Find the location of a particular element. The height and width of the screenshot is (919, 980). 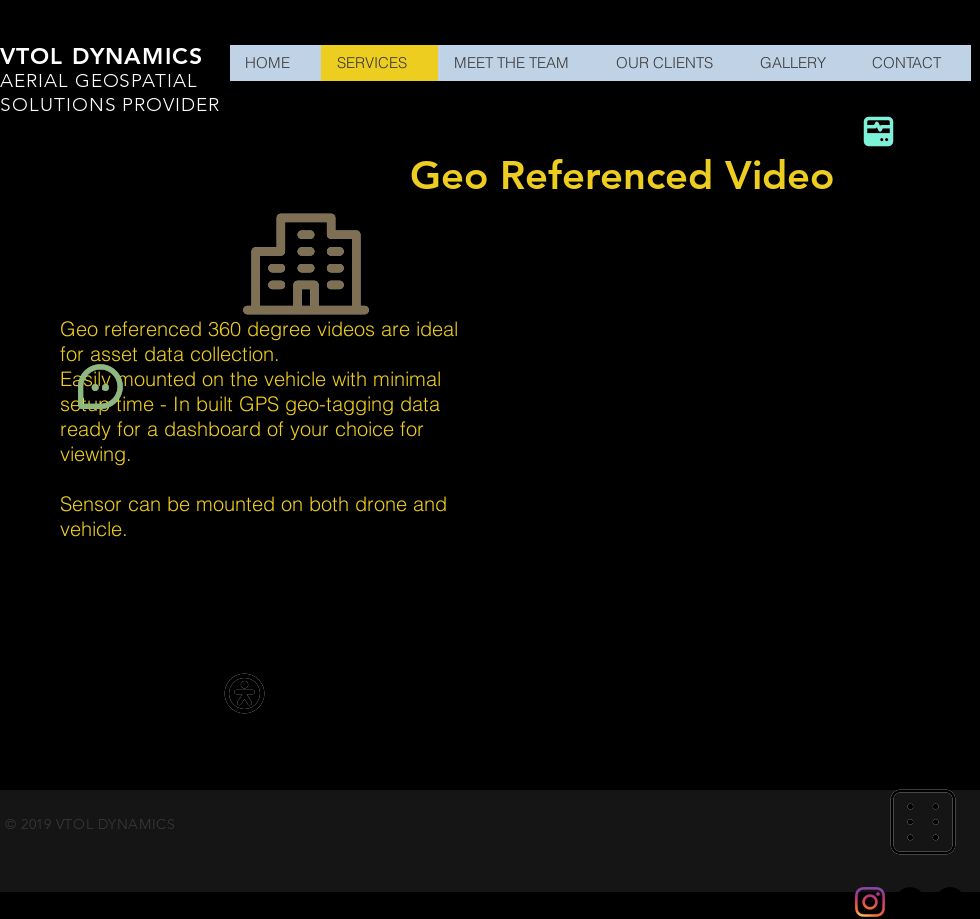

view user profile is located at coordinates (244, 693).